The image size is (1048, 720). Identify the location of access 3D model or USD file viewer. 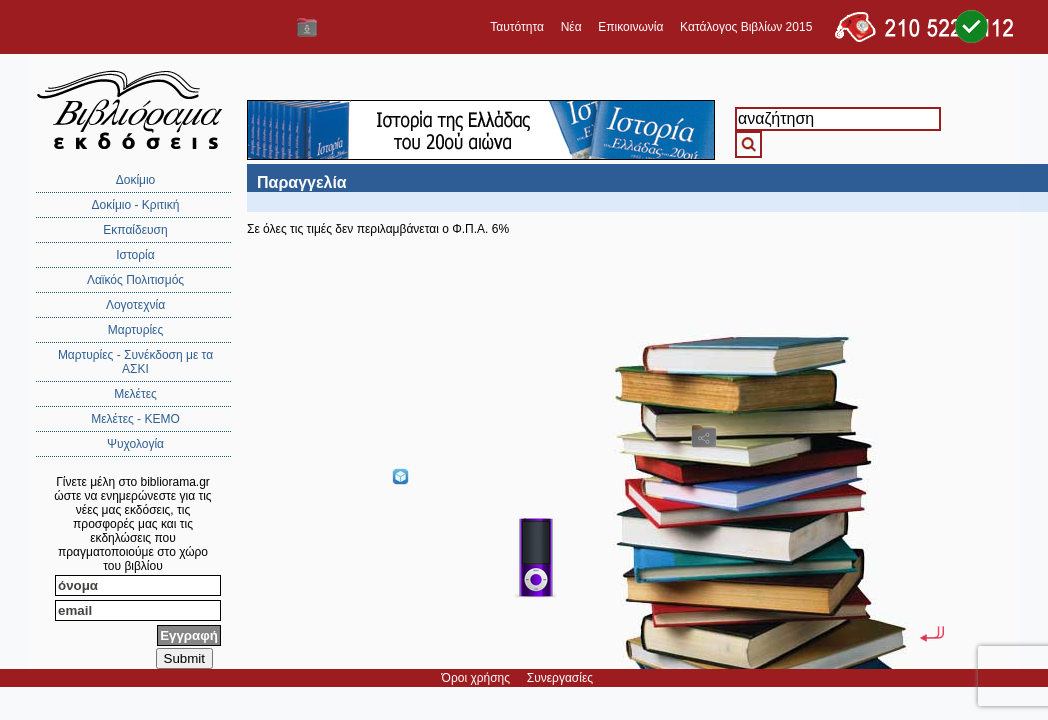
(400, 476).